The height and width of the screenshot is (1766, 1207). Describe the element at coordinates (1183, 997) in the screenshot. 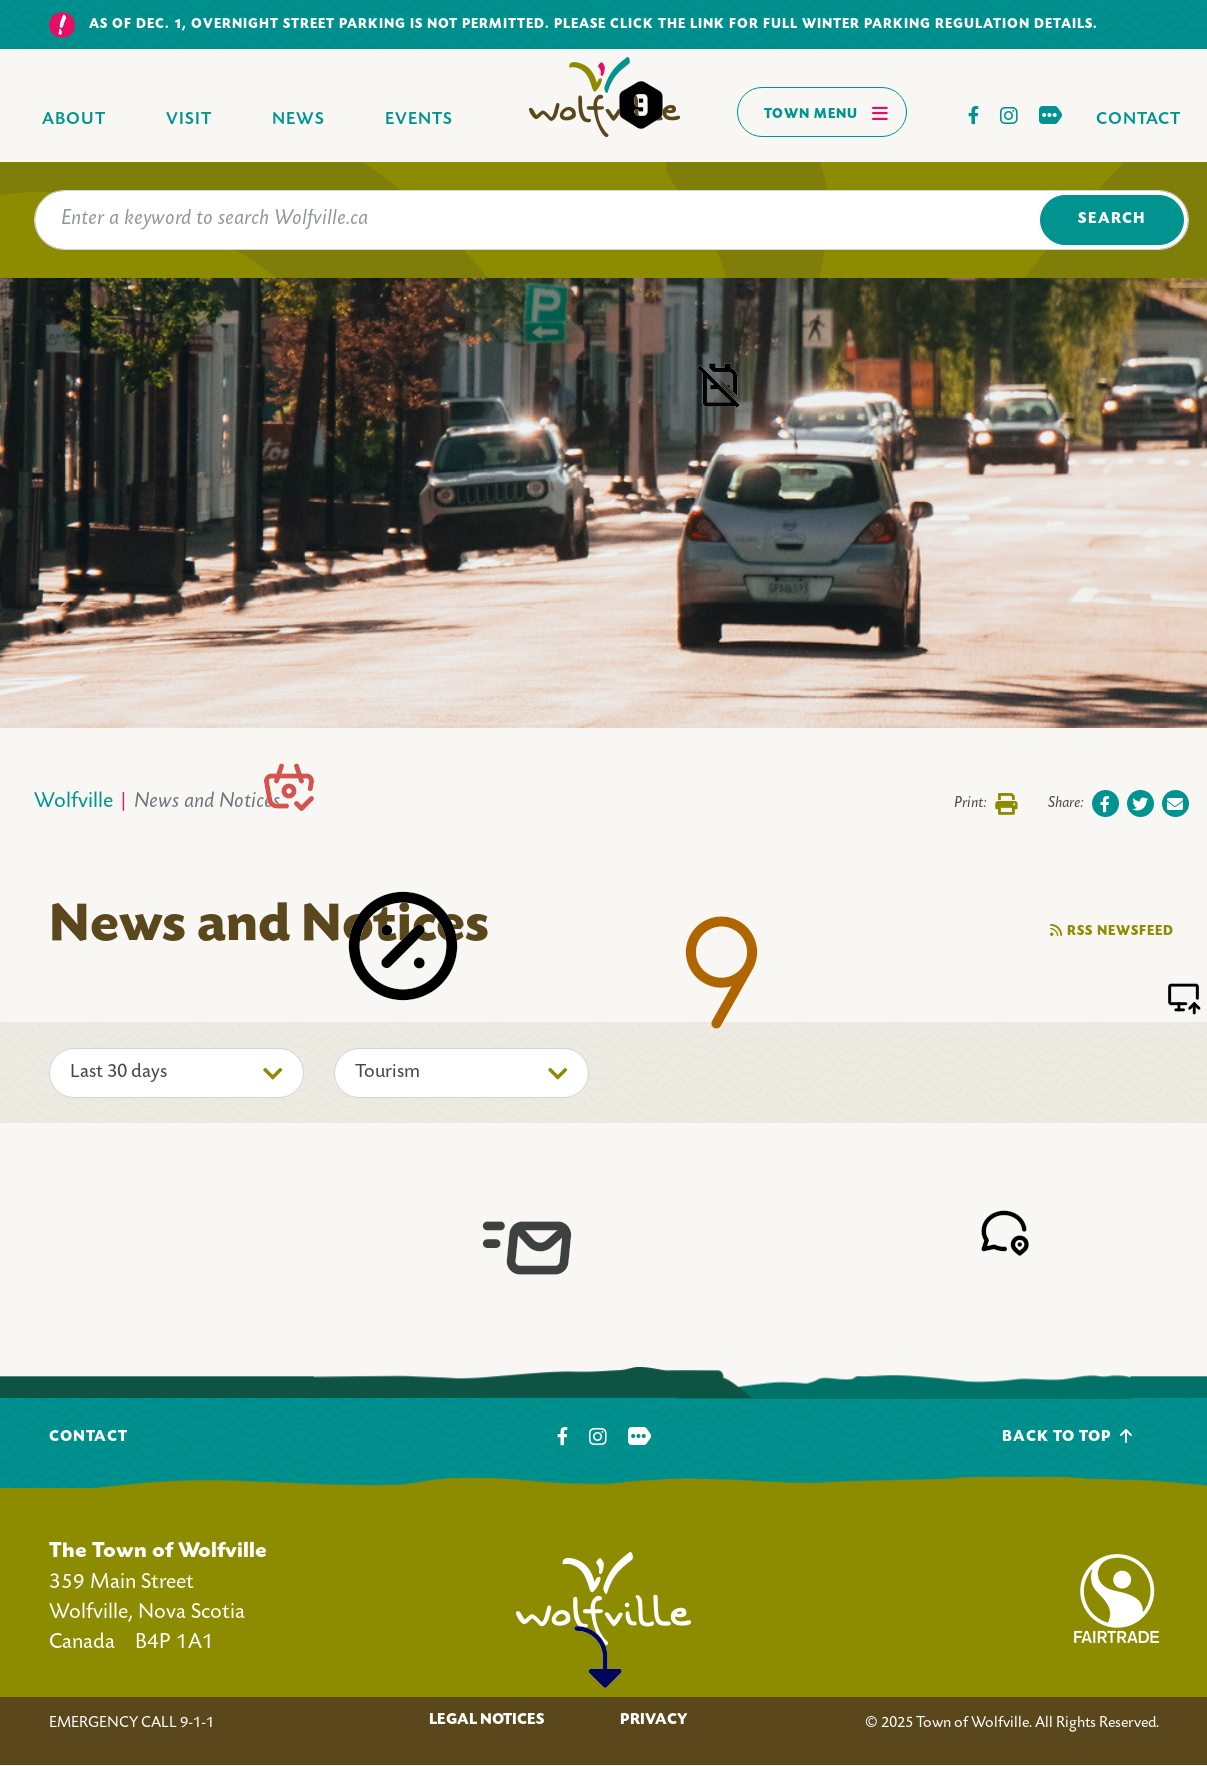

I see `upload content to desktop` at that location.